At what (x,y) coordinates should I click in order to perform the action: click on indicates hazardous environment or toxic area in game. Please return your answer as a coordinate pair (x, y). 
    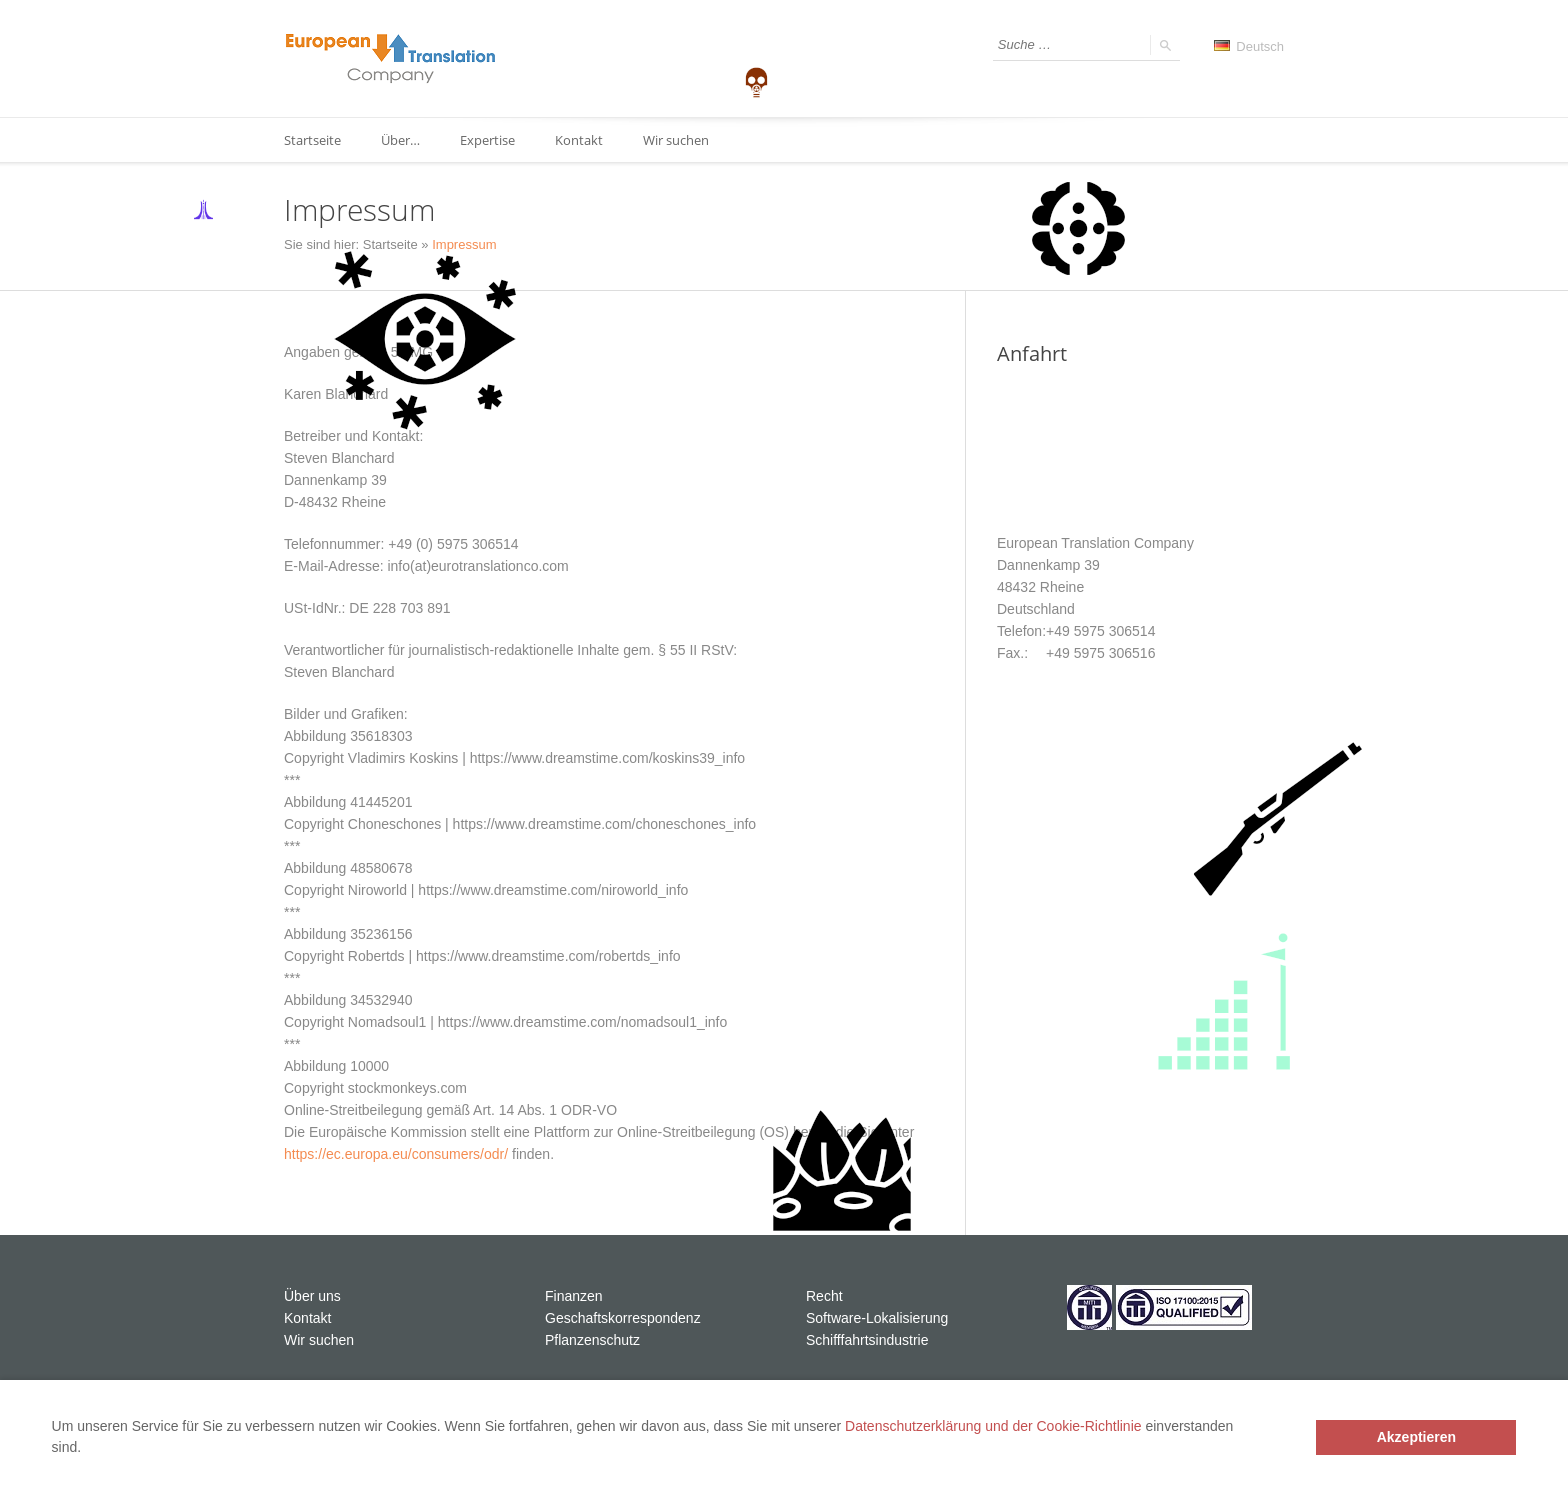
    Looking at the image, I should click on (756, 82).